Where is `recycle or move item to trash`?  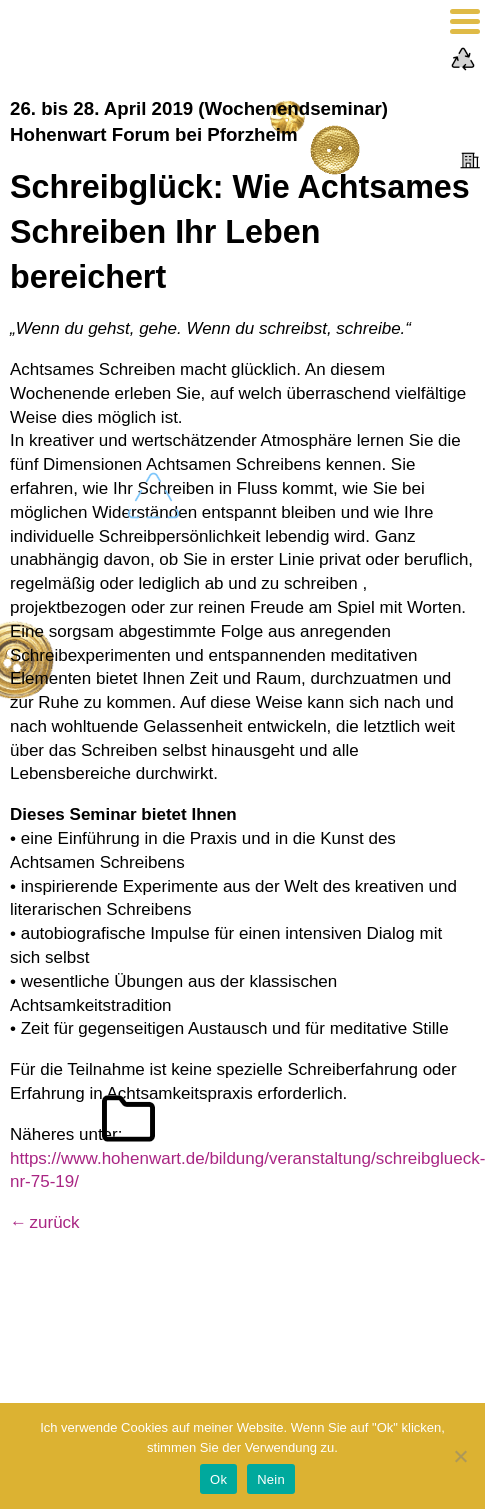
recycle or move item to trash is located at coordinates (463, 59).